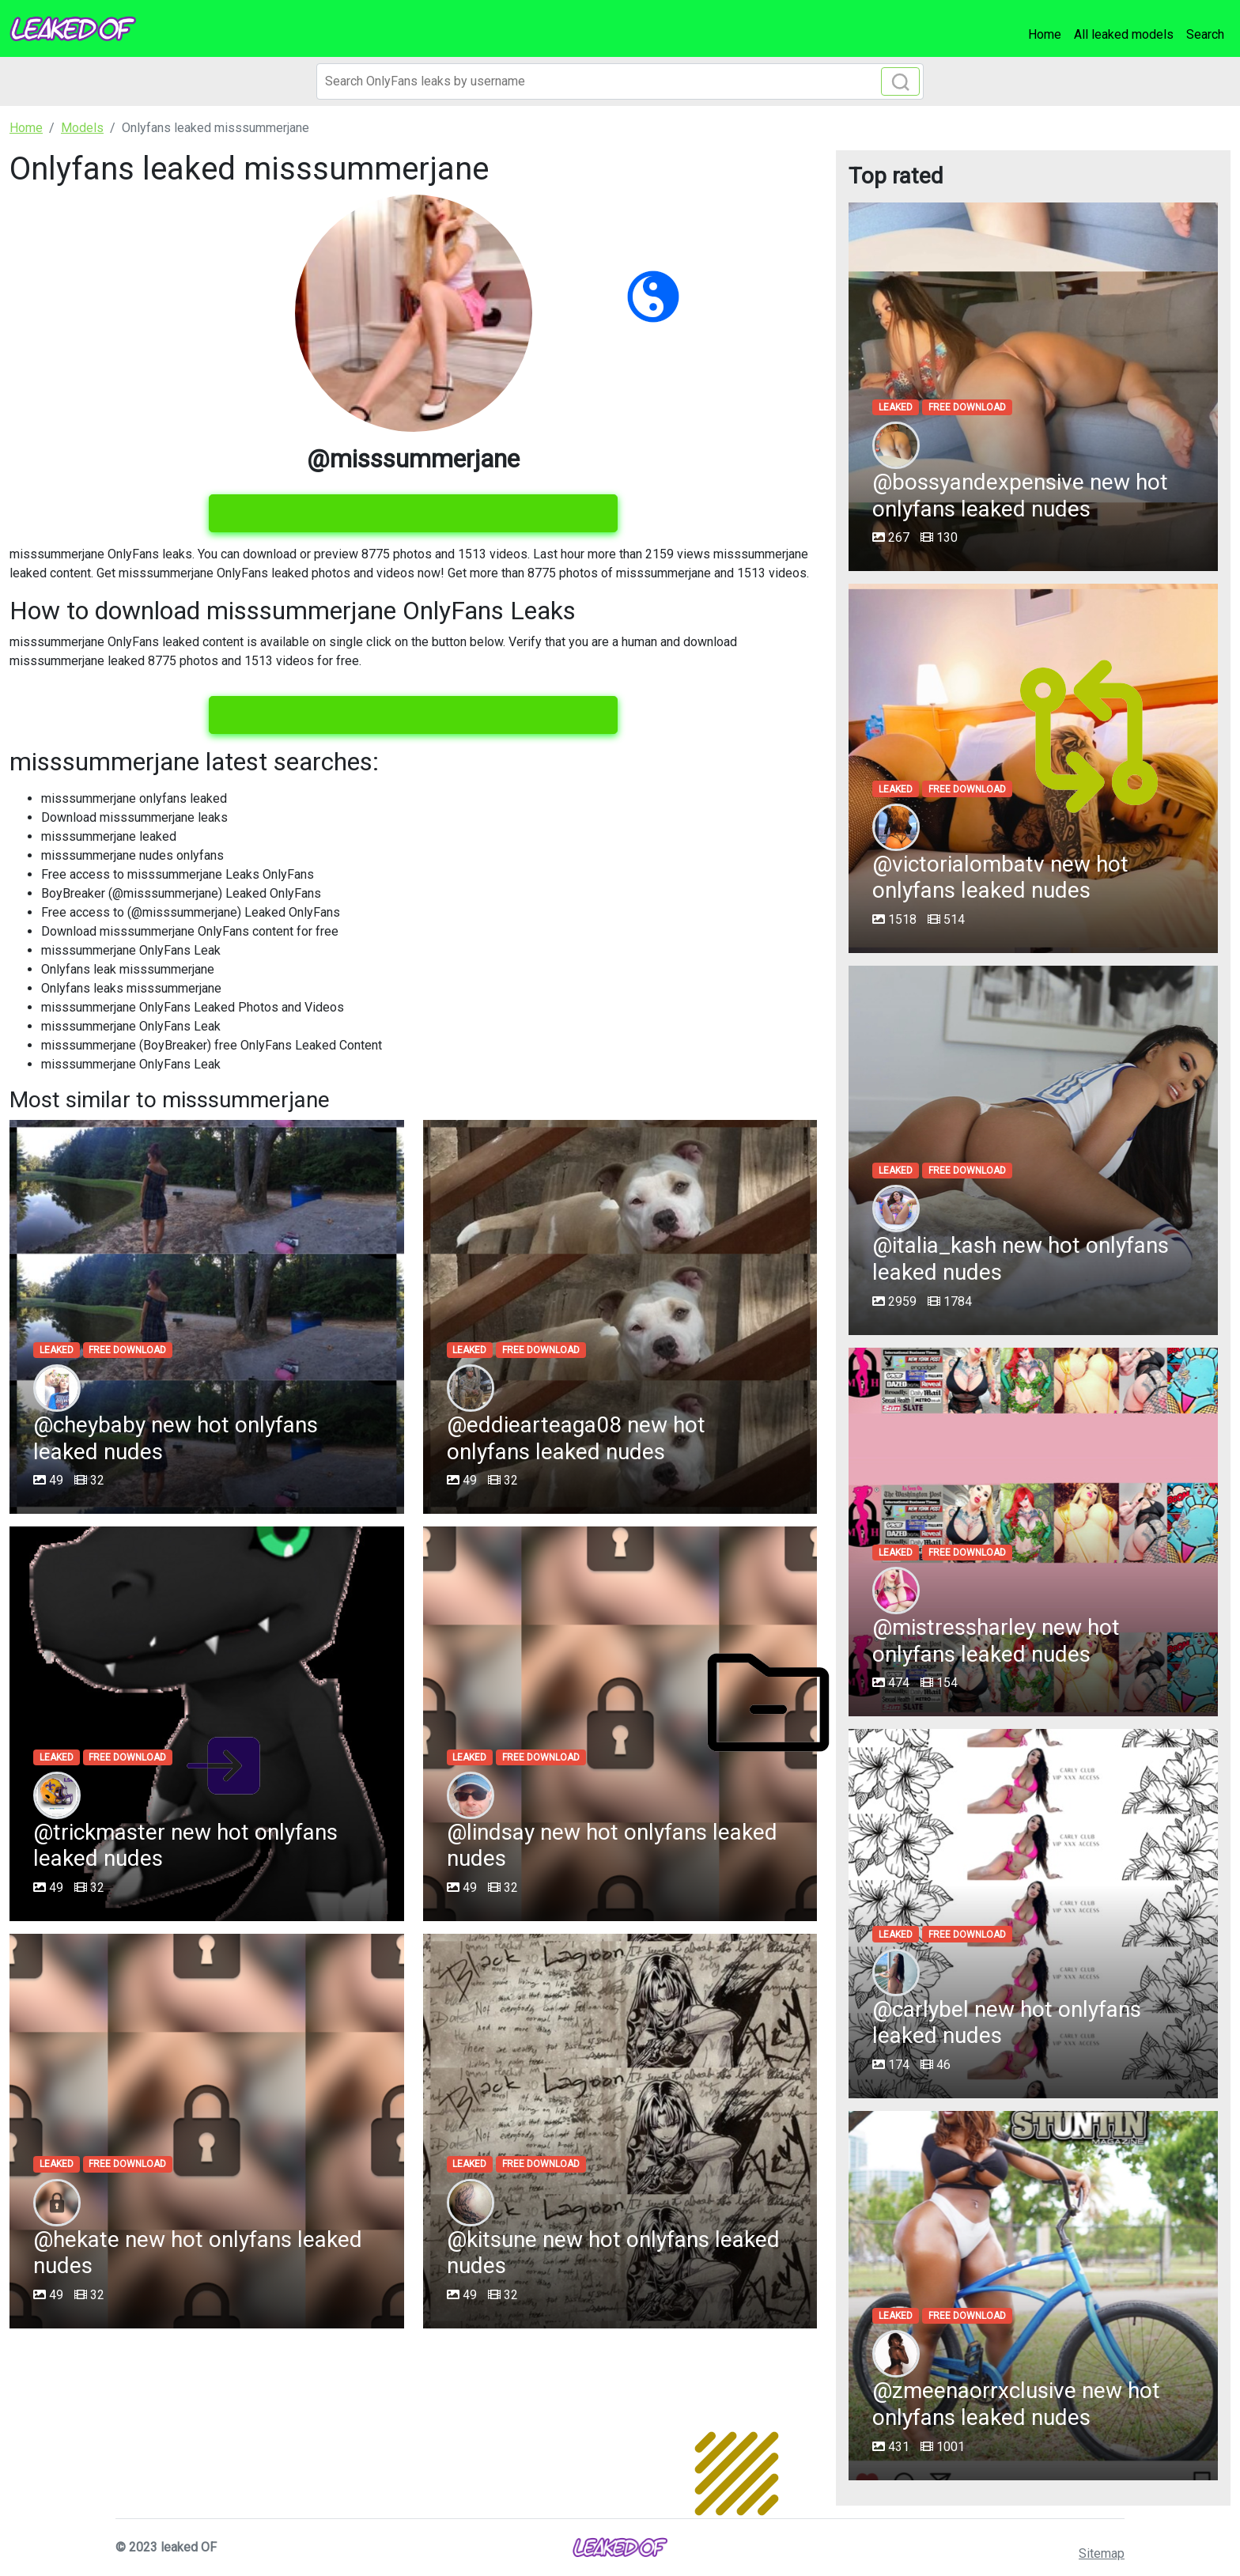  Describe the element at coordinates (736, 2473) in the screenshot. I see `apply texture or pattern to selection` at that location.